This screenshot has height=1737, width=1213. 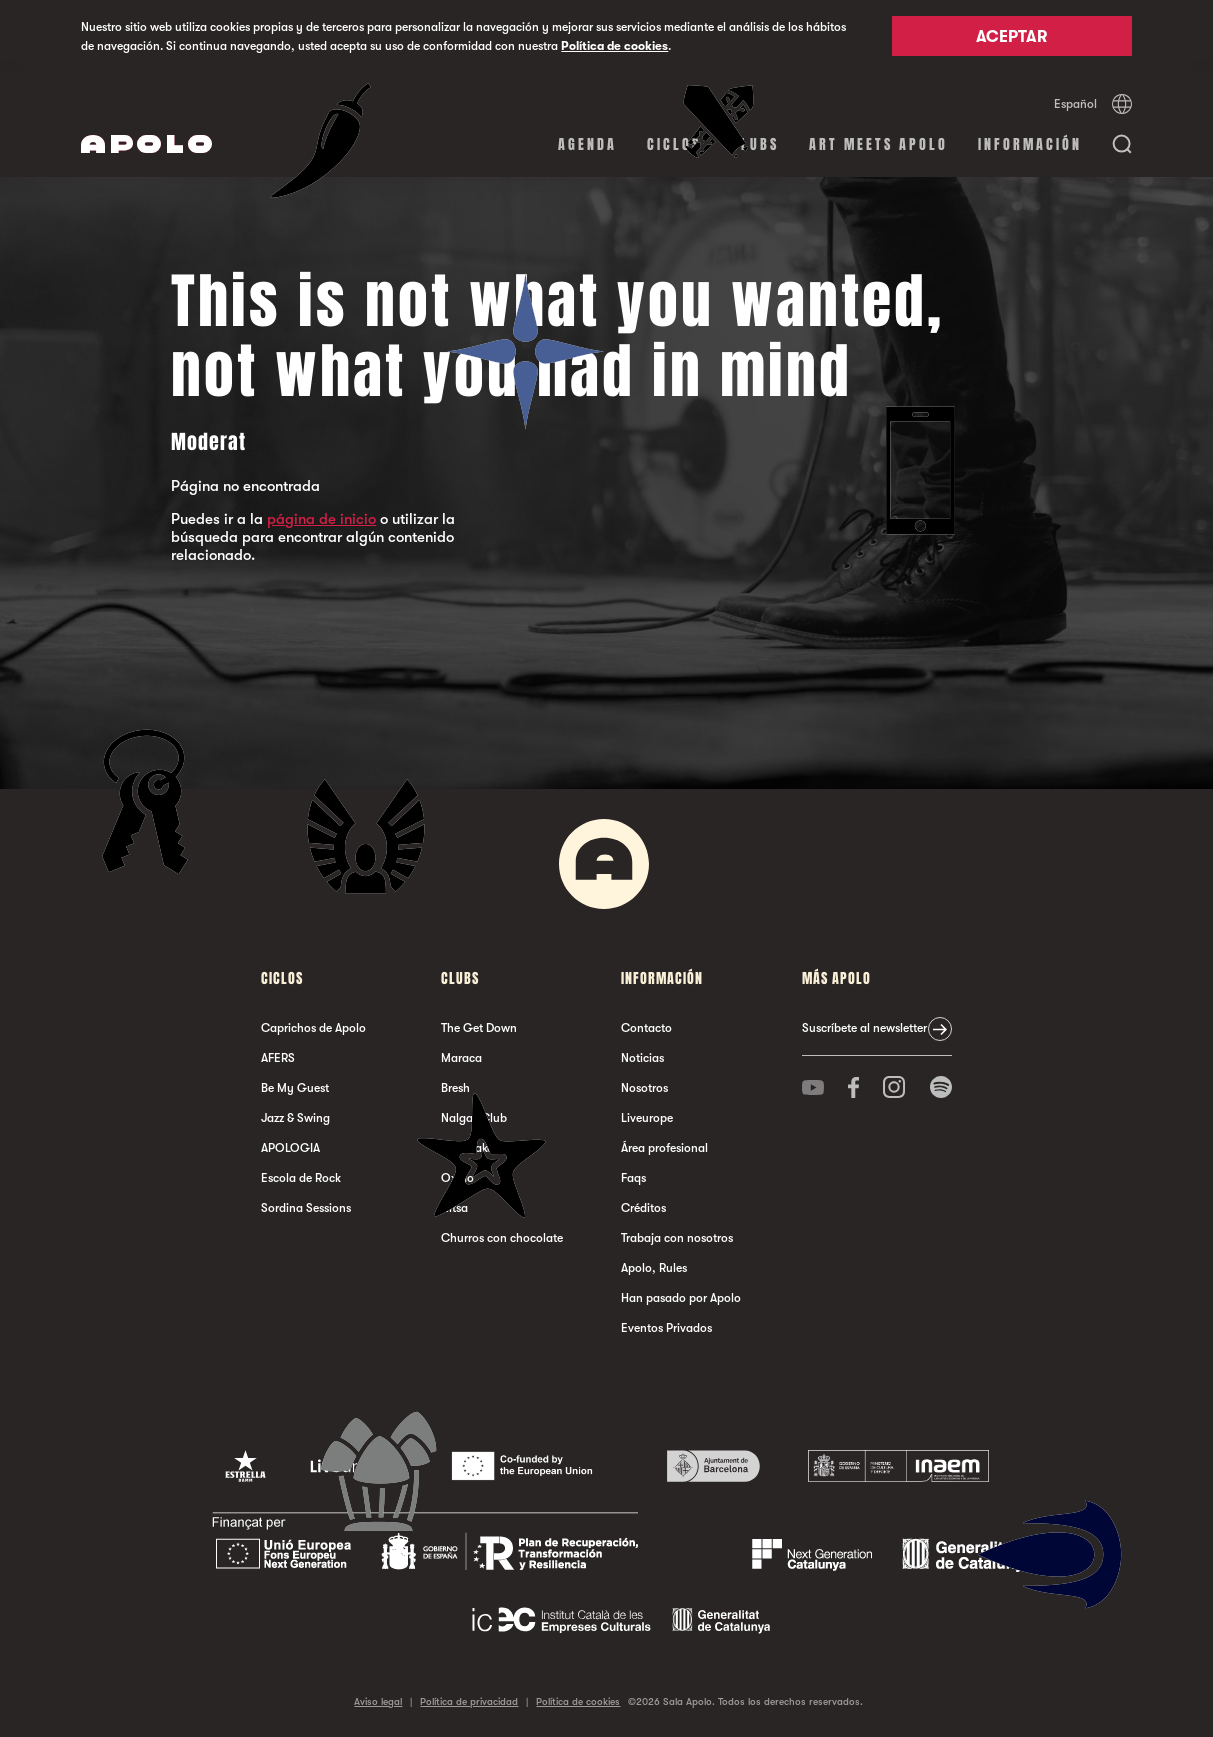 I want to click on access property or home management settings, so click(x=145, y=802).